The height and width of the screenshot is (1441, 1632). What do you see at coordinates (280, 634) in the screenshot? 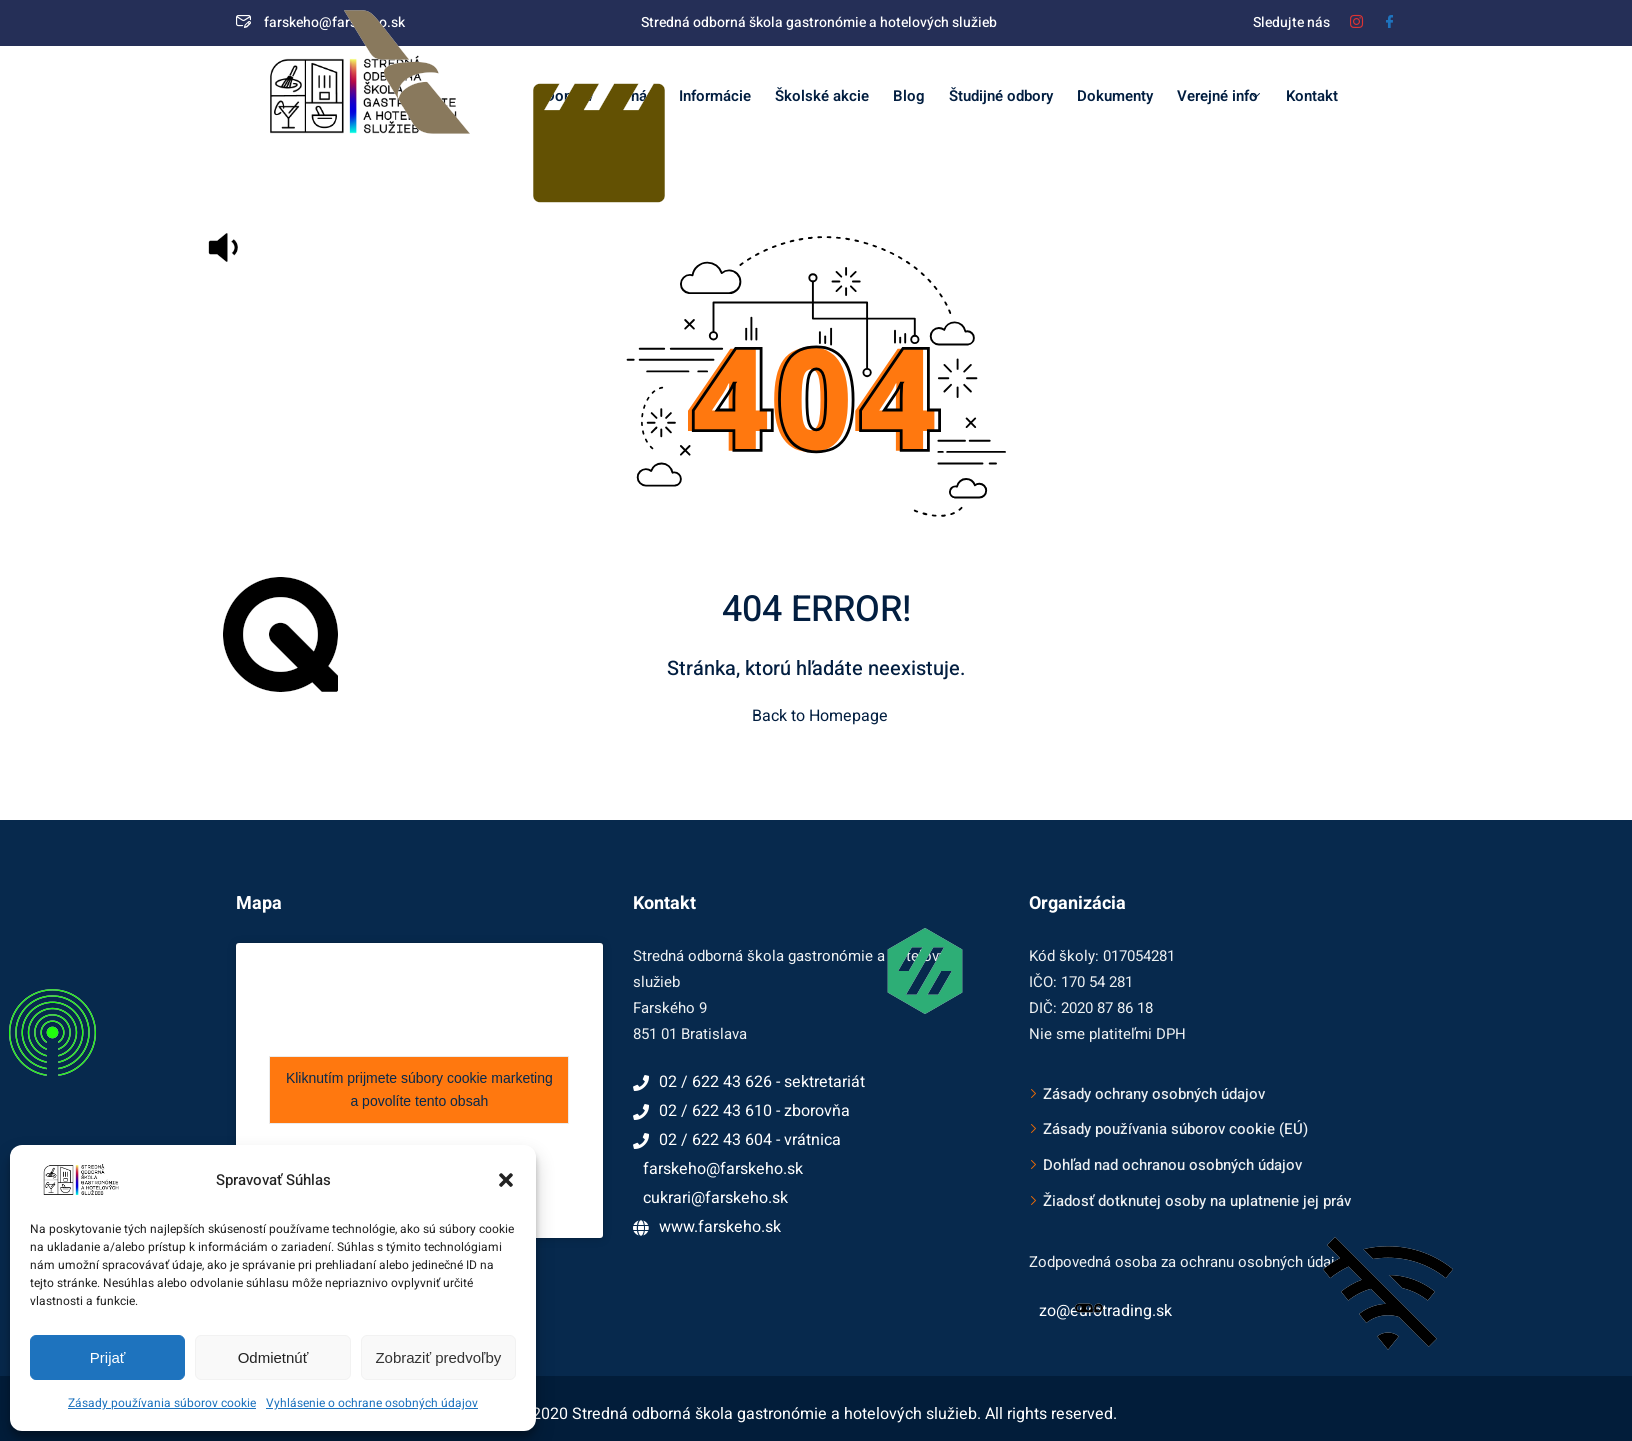
I see `quicktime media player logo` at bounding box center [280, 634].